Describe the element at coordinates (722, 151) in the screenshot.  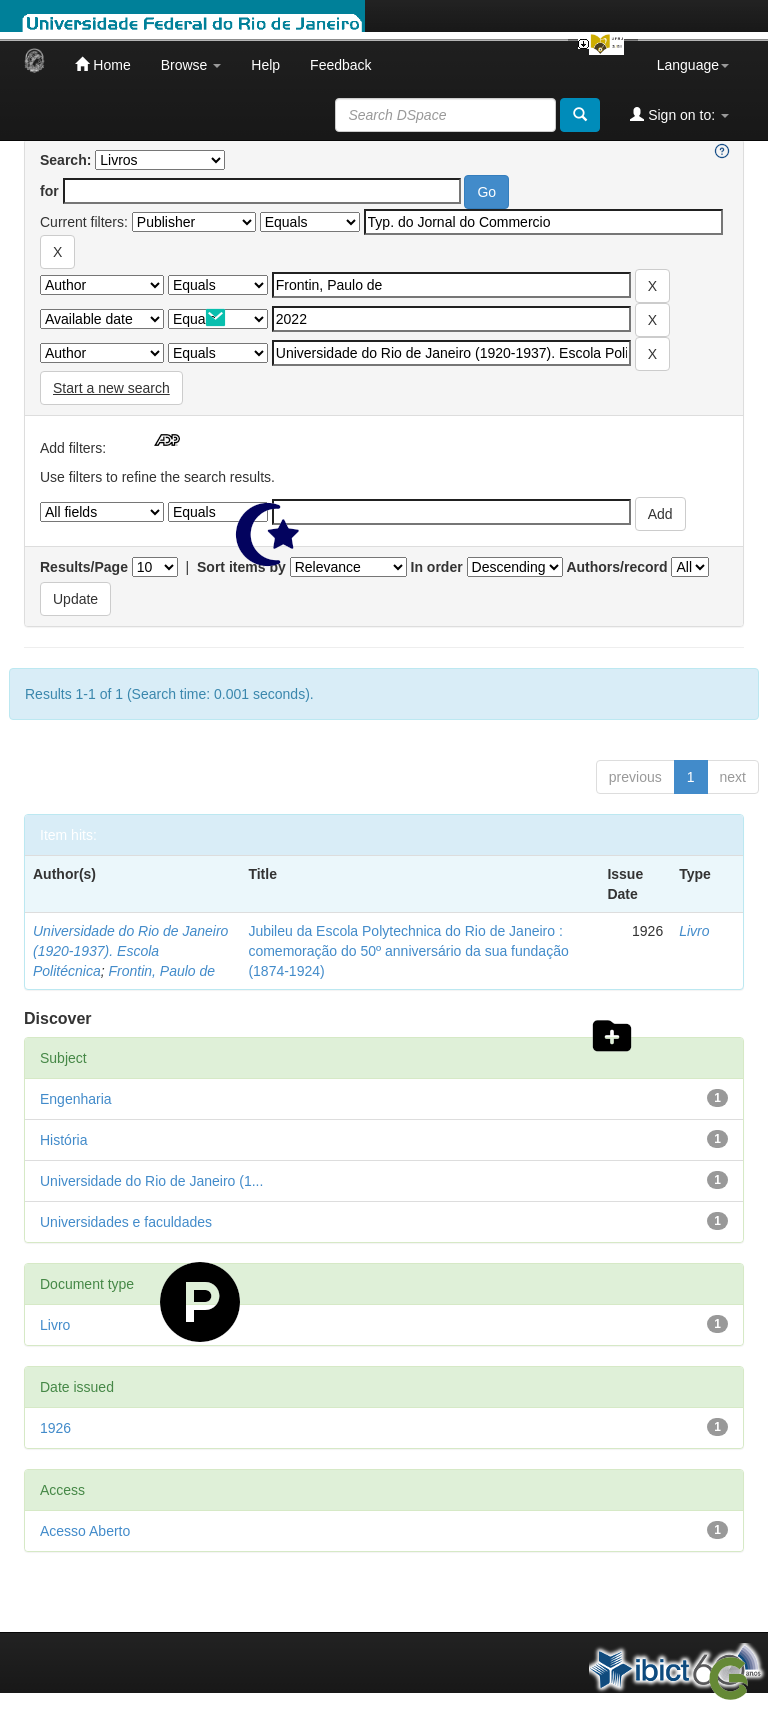
I see `access help or support information` at that location.